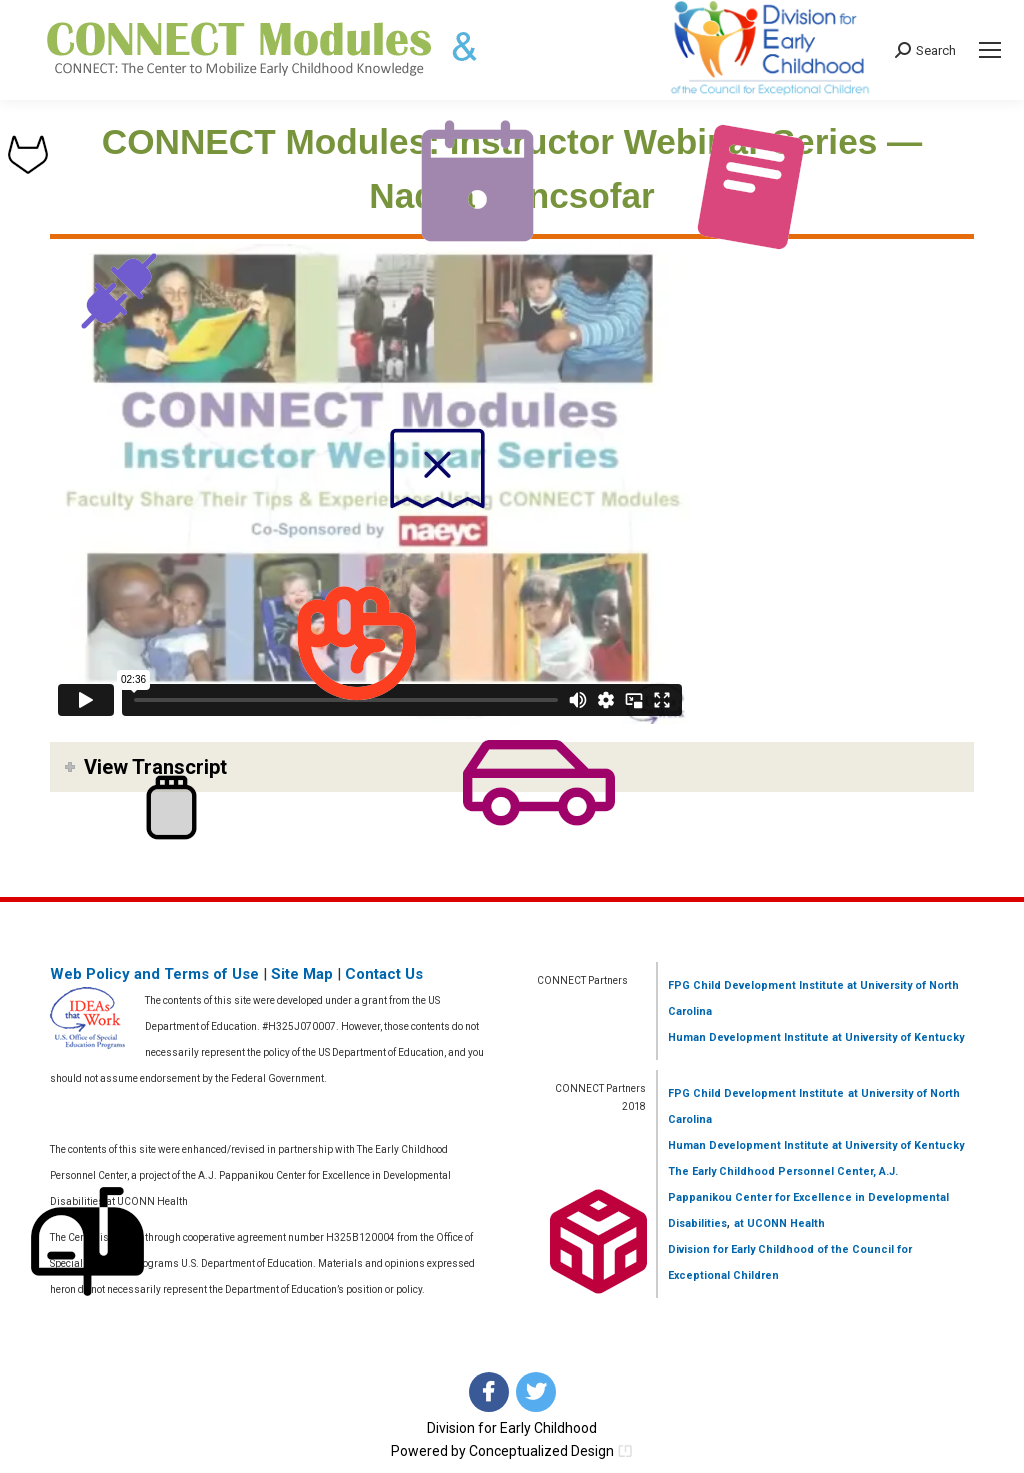 The width and height of the screenshot is (1024, 1473). I want to click on access your mailbox or inbox, so click(87, 1243).